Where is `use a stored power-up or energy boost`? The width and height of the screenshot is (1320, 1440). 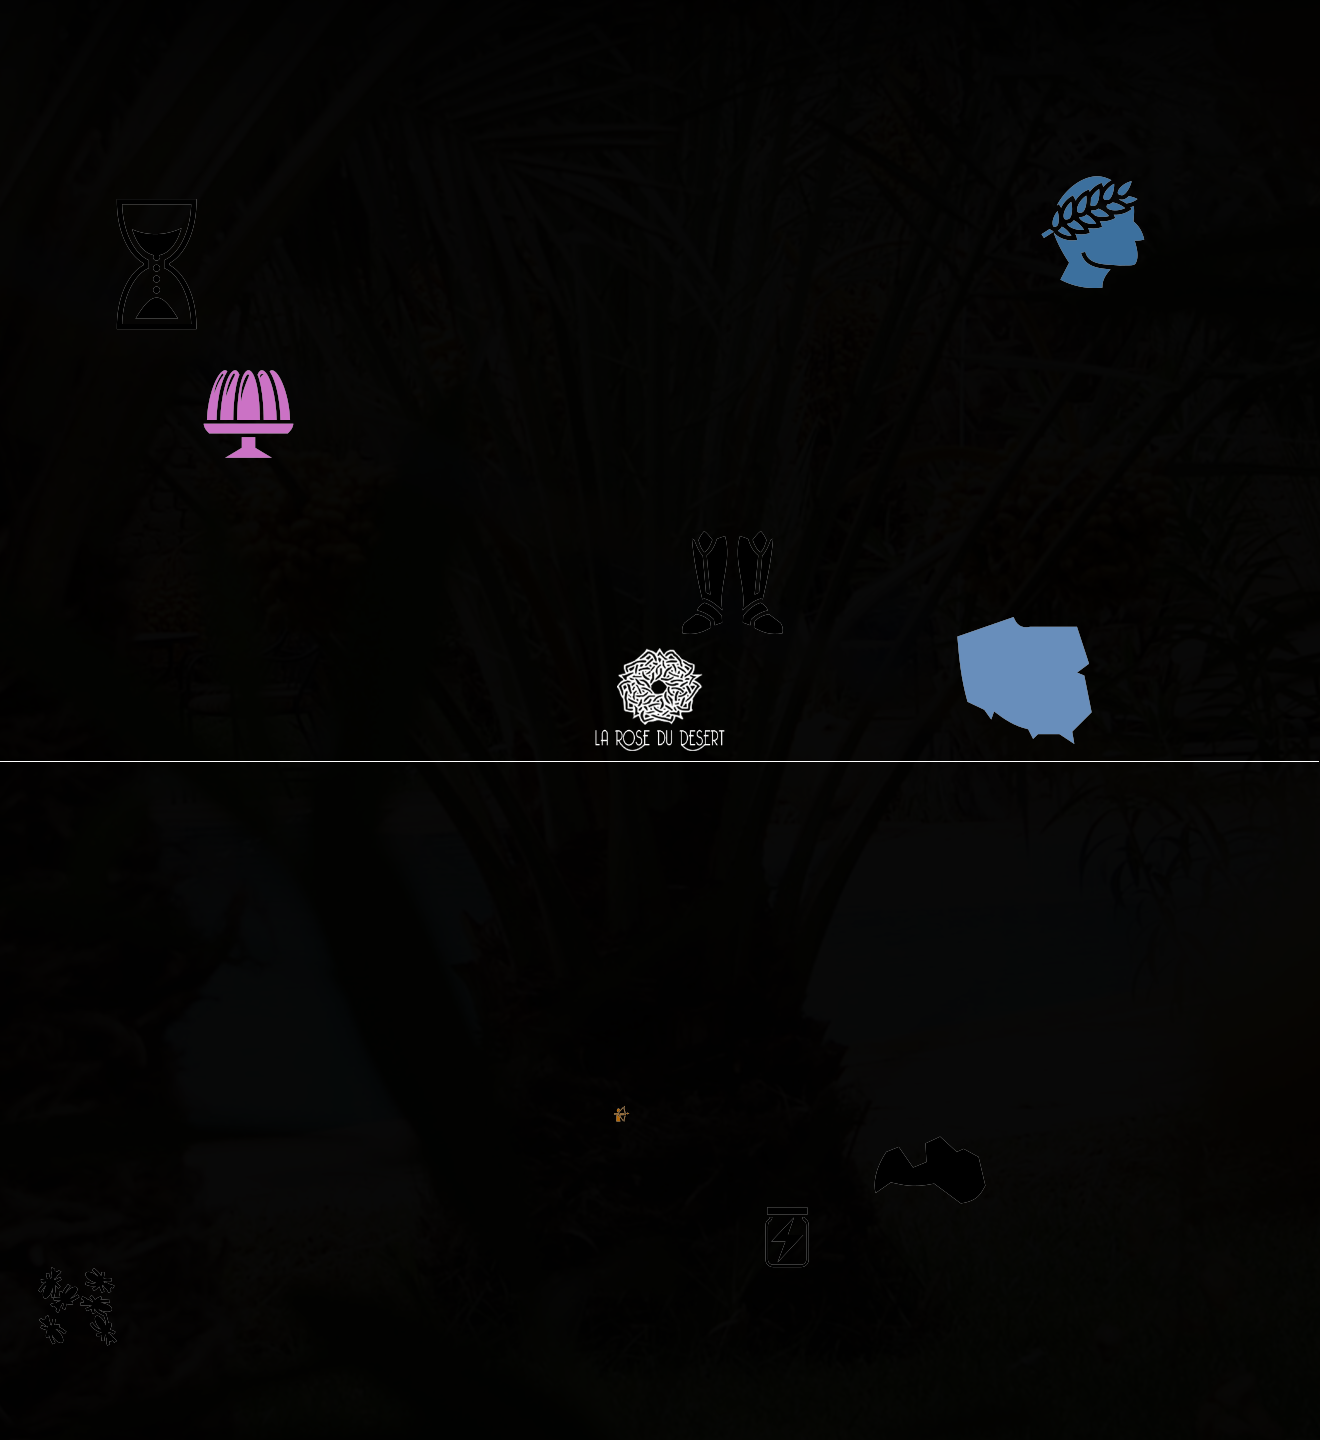
use a stored power-up or energy boost is located at coordinates (786, 1236).